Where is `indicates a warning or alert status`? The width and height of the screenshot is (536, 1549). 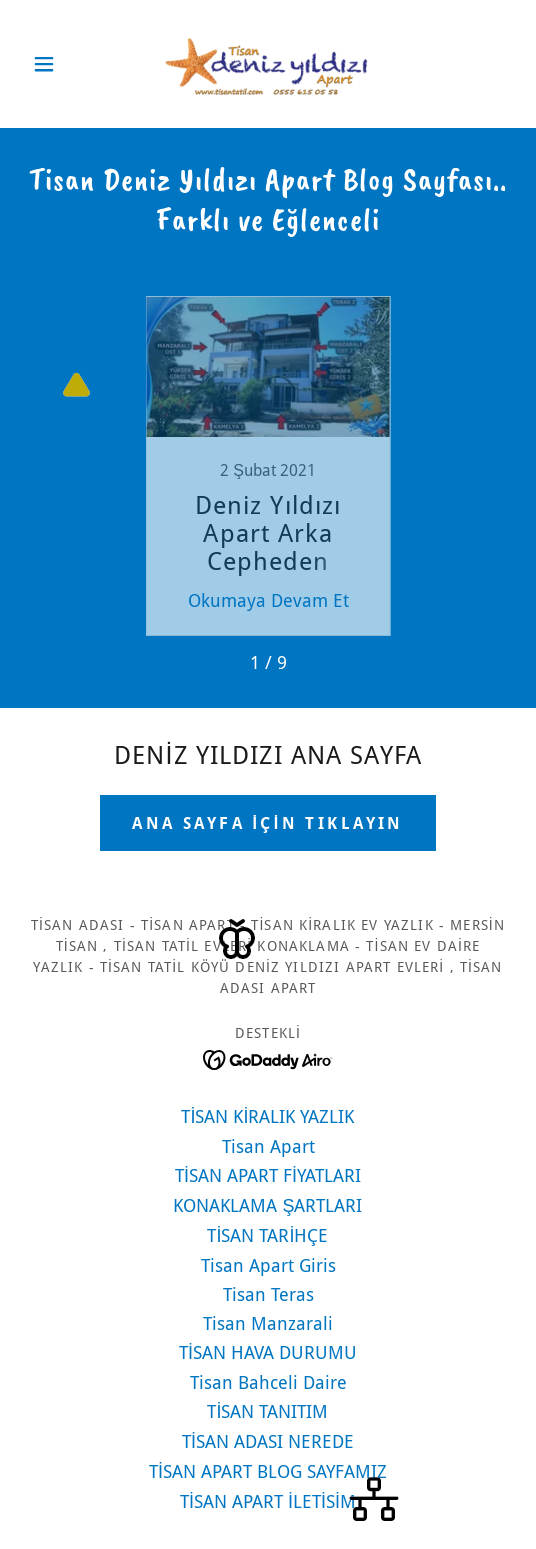
indicates a warning or alert status is located at coordinates (76, 385).